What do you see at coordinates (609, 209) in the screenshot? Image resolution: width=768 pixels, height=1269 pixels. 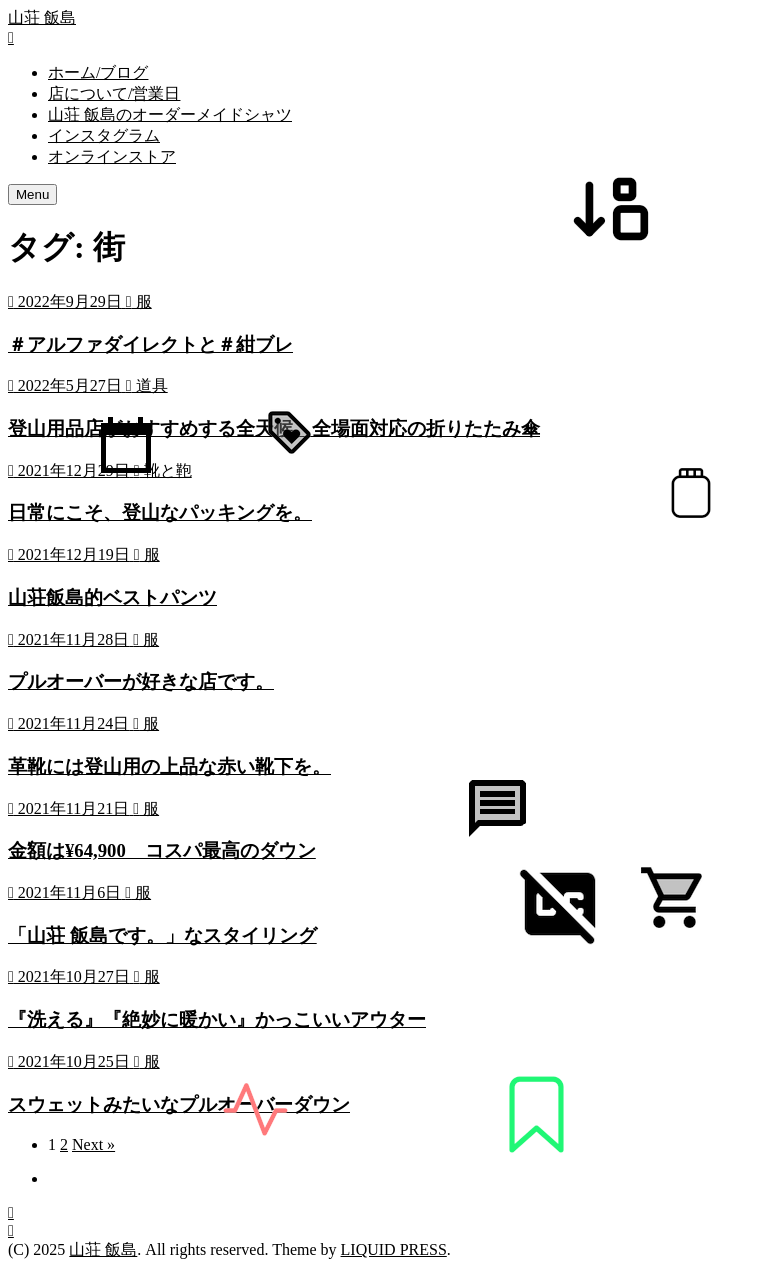 I see `sort items from smallest to largest` at bounding box center [609, 209].